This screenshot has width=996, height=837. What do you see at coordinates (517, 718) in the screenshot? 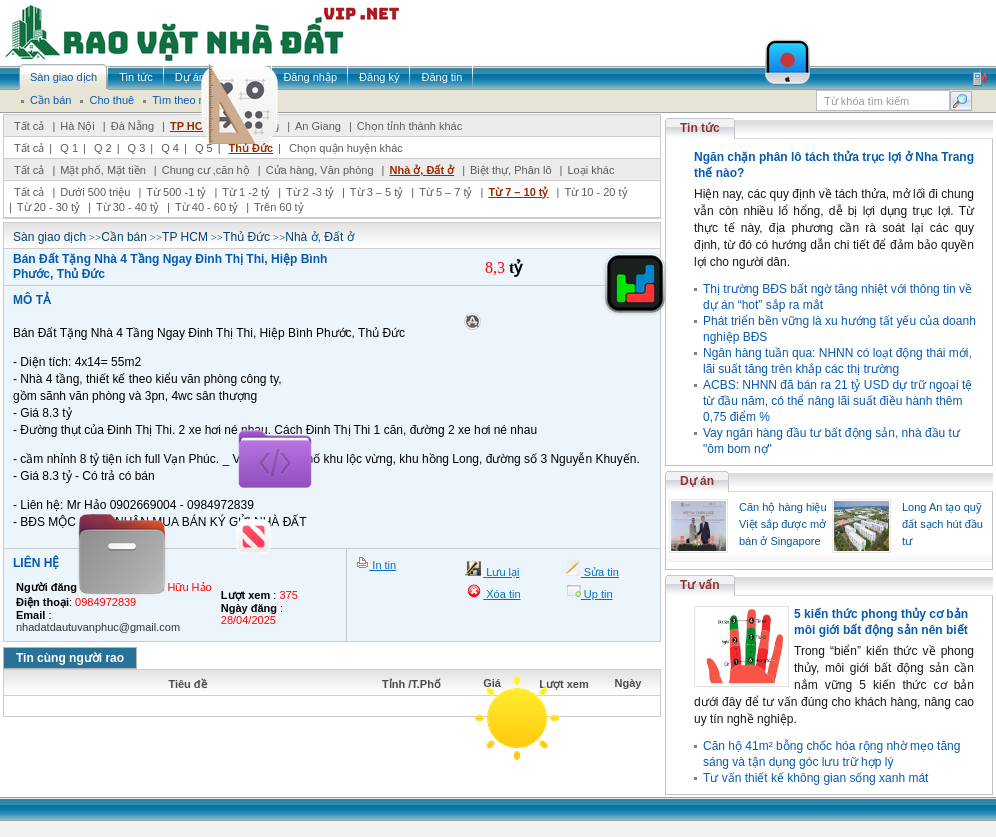
I see `indicates clear or sunny weather conditions` at bounding box center [517, 718].